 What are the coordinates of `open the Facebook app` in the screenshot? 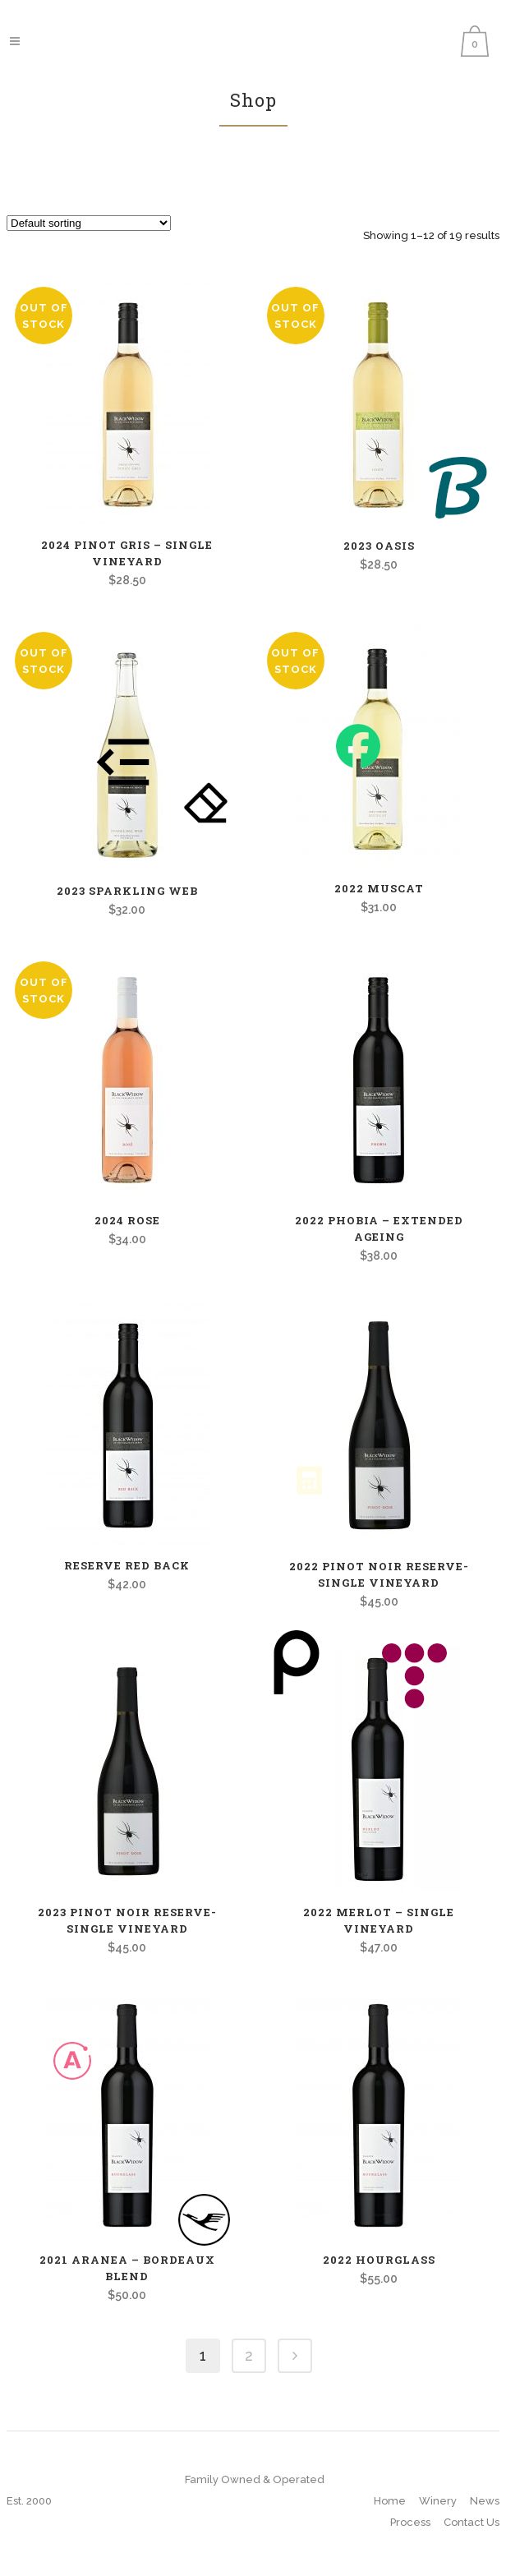 It's located at (358, 746).